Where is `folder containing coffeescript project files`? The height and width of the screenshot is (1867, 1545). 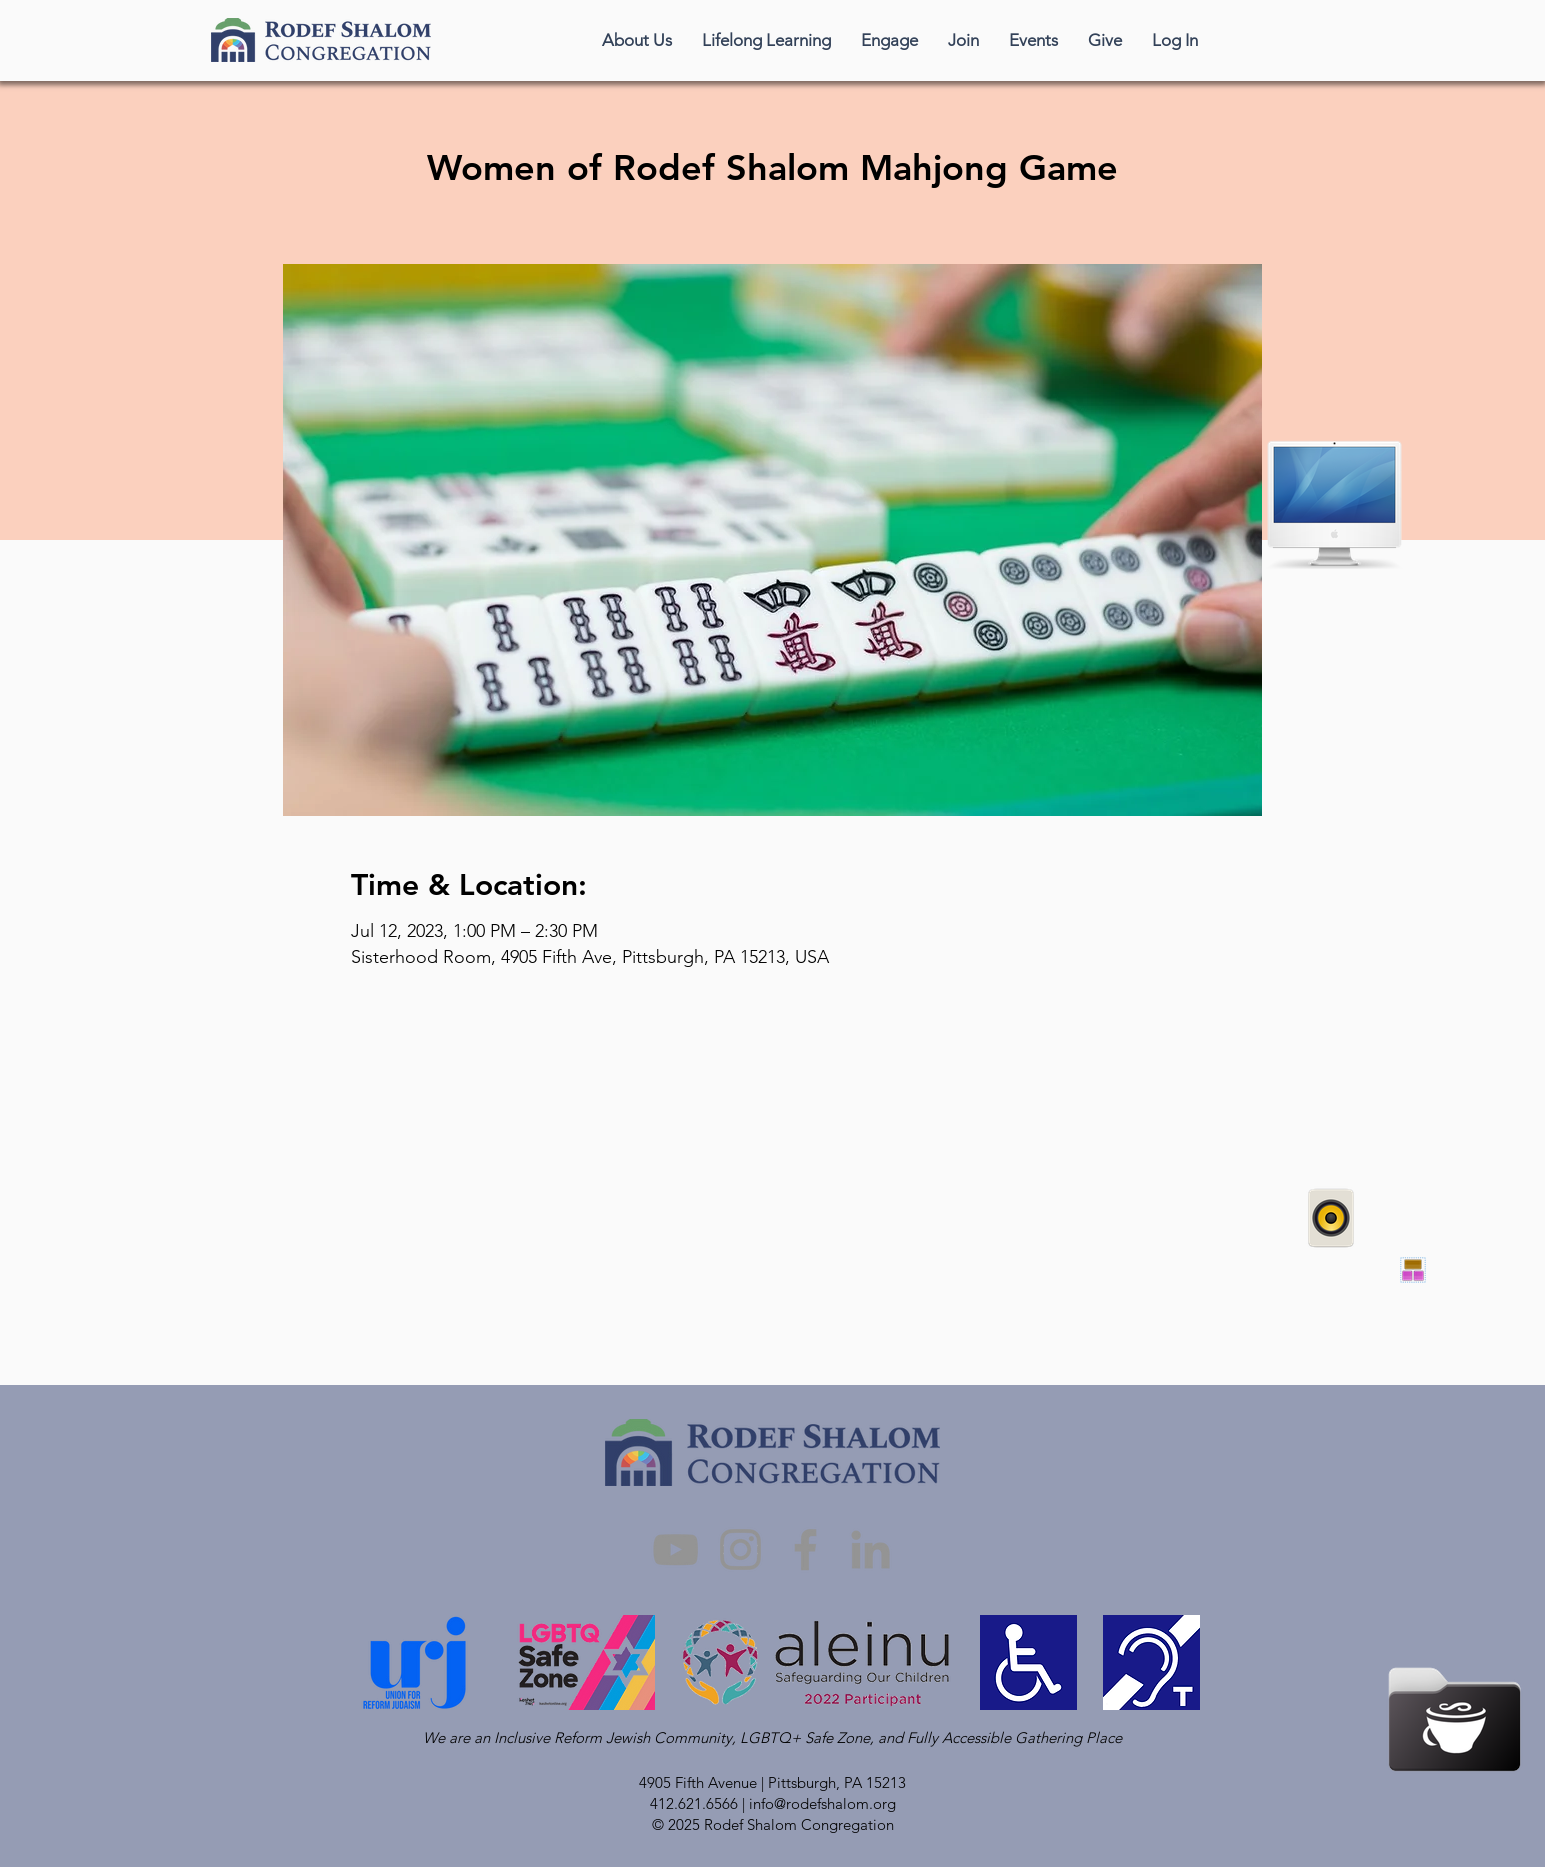 folder containing coffeescript project files is located at coordinates (1454, 1723).